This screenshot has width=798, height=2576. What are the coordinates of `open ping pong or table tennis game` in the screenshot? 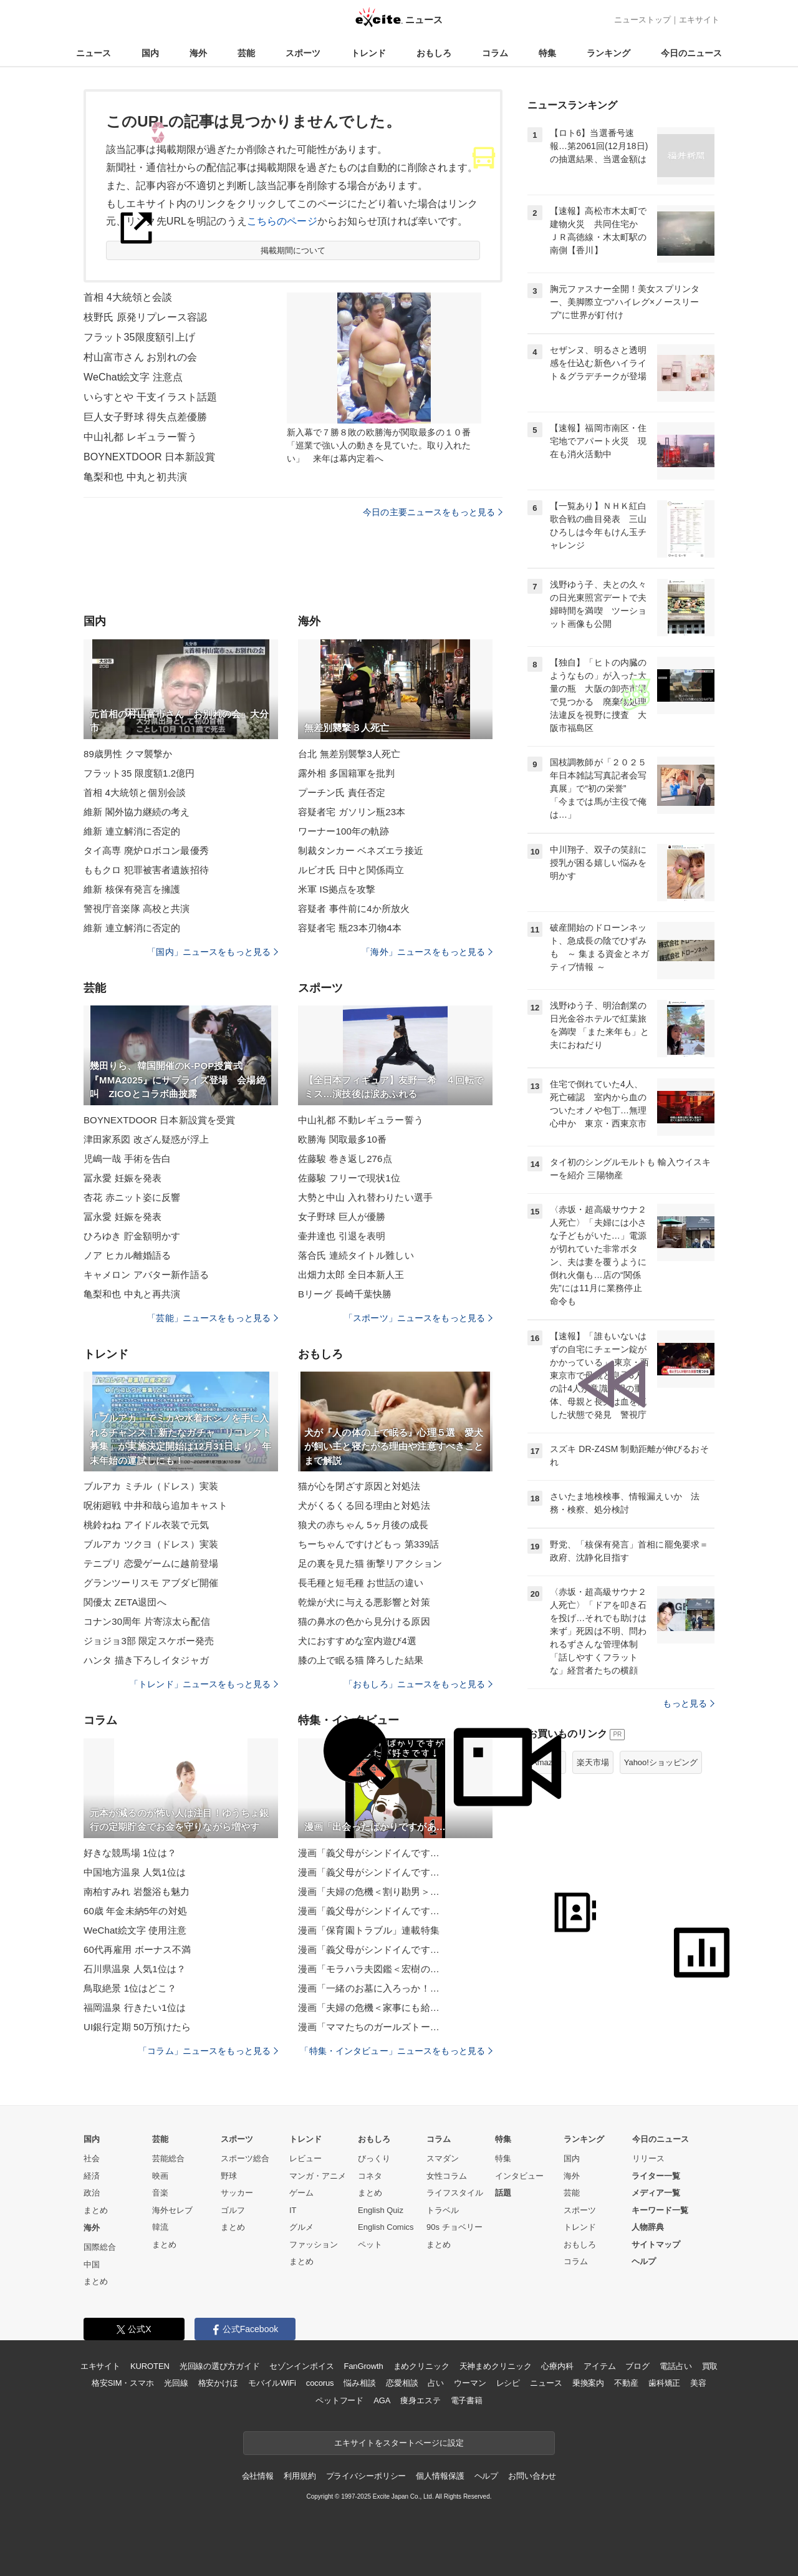 It's located at (357, 1752).